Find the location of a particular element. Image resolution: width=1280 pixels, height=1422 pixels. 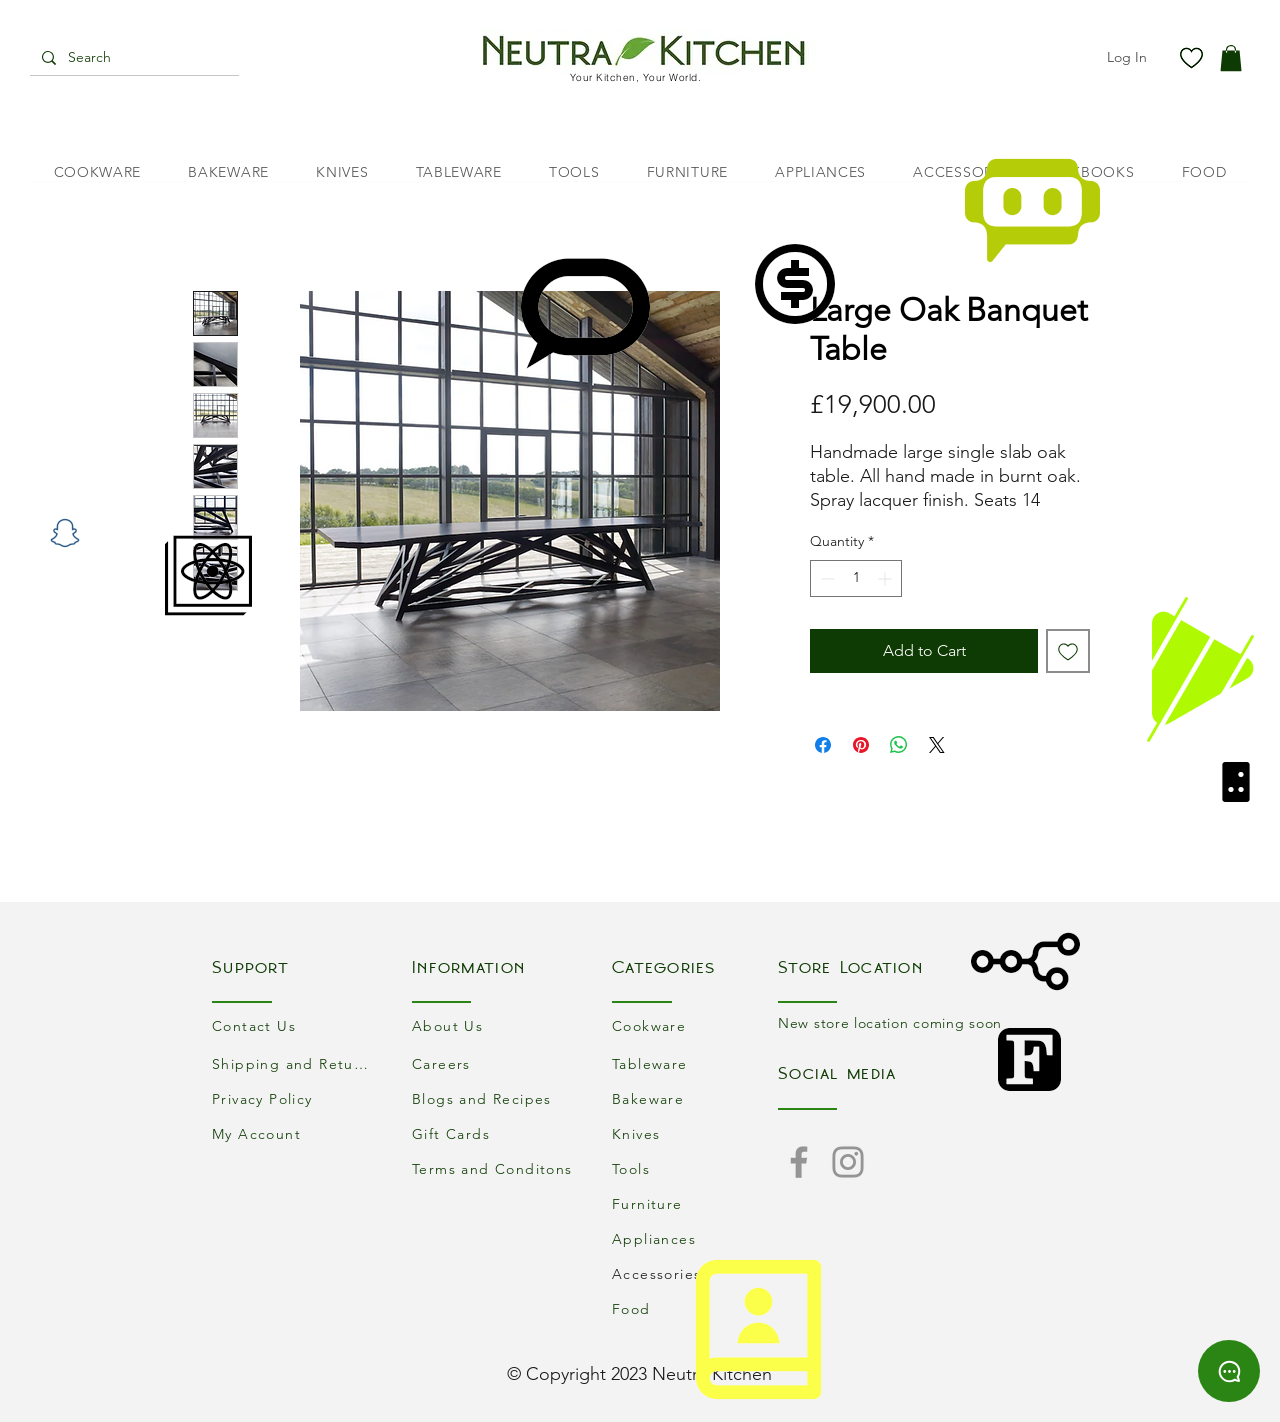

jovian platform logo is located at coordinates (1236, 782).